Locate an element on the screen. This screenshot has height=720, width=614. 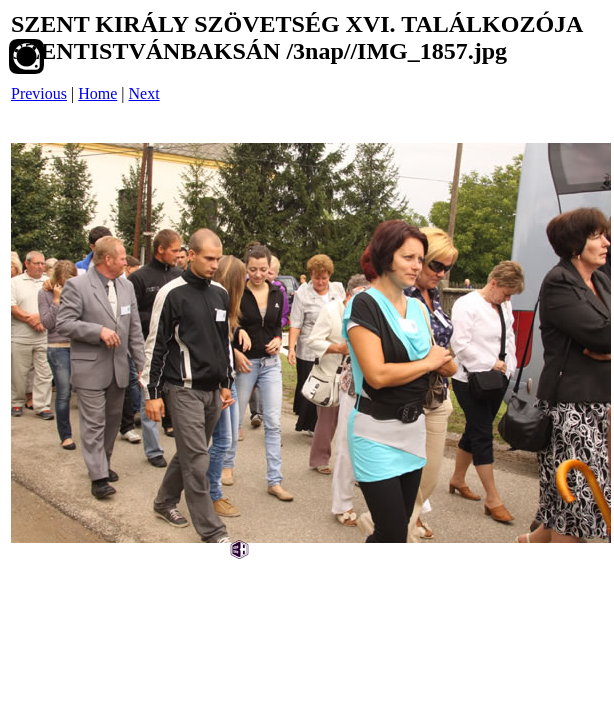
open the PlanGrid app is located at coordinates (26, 56).